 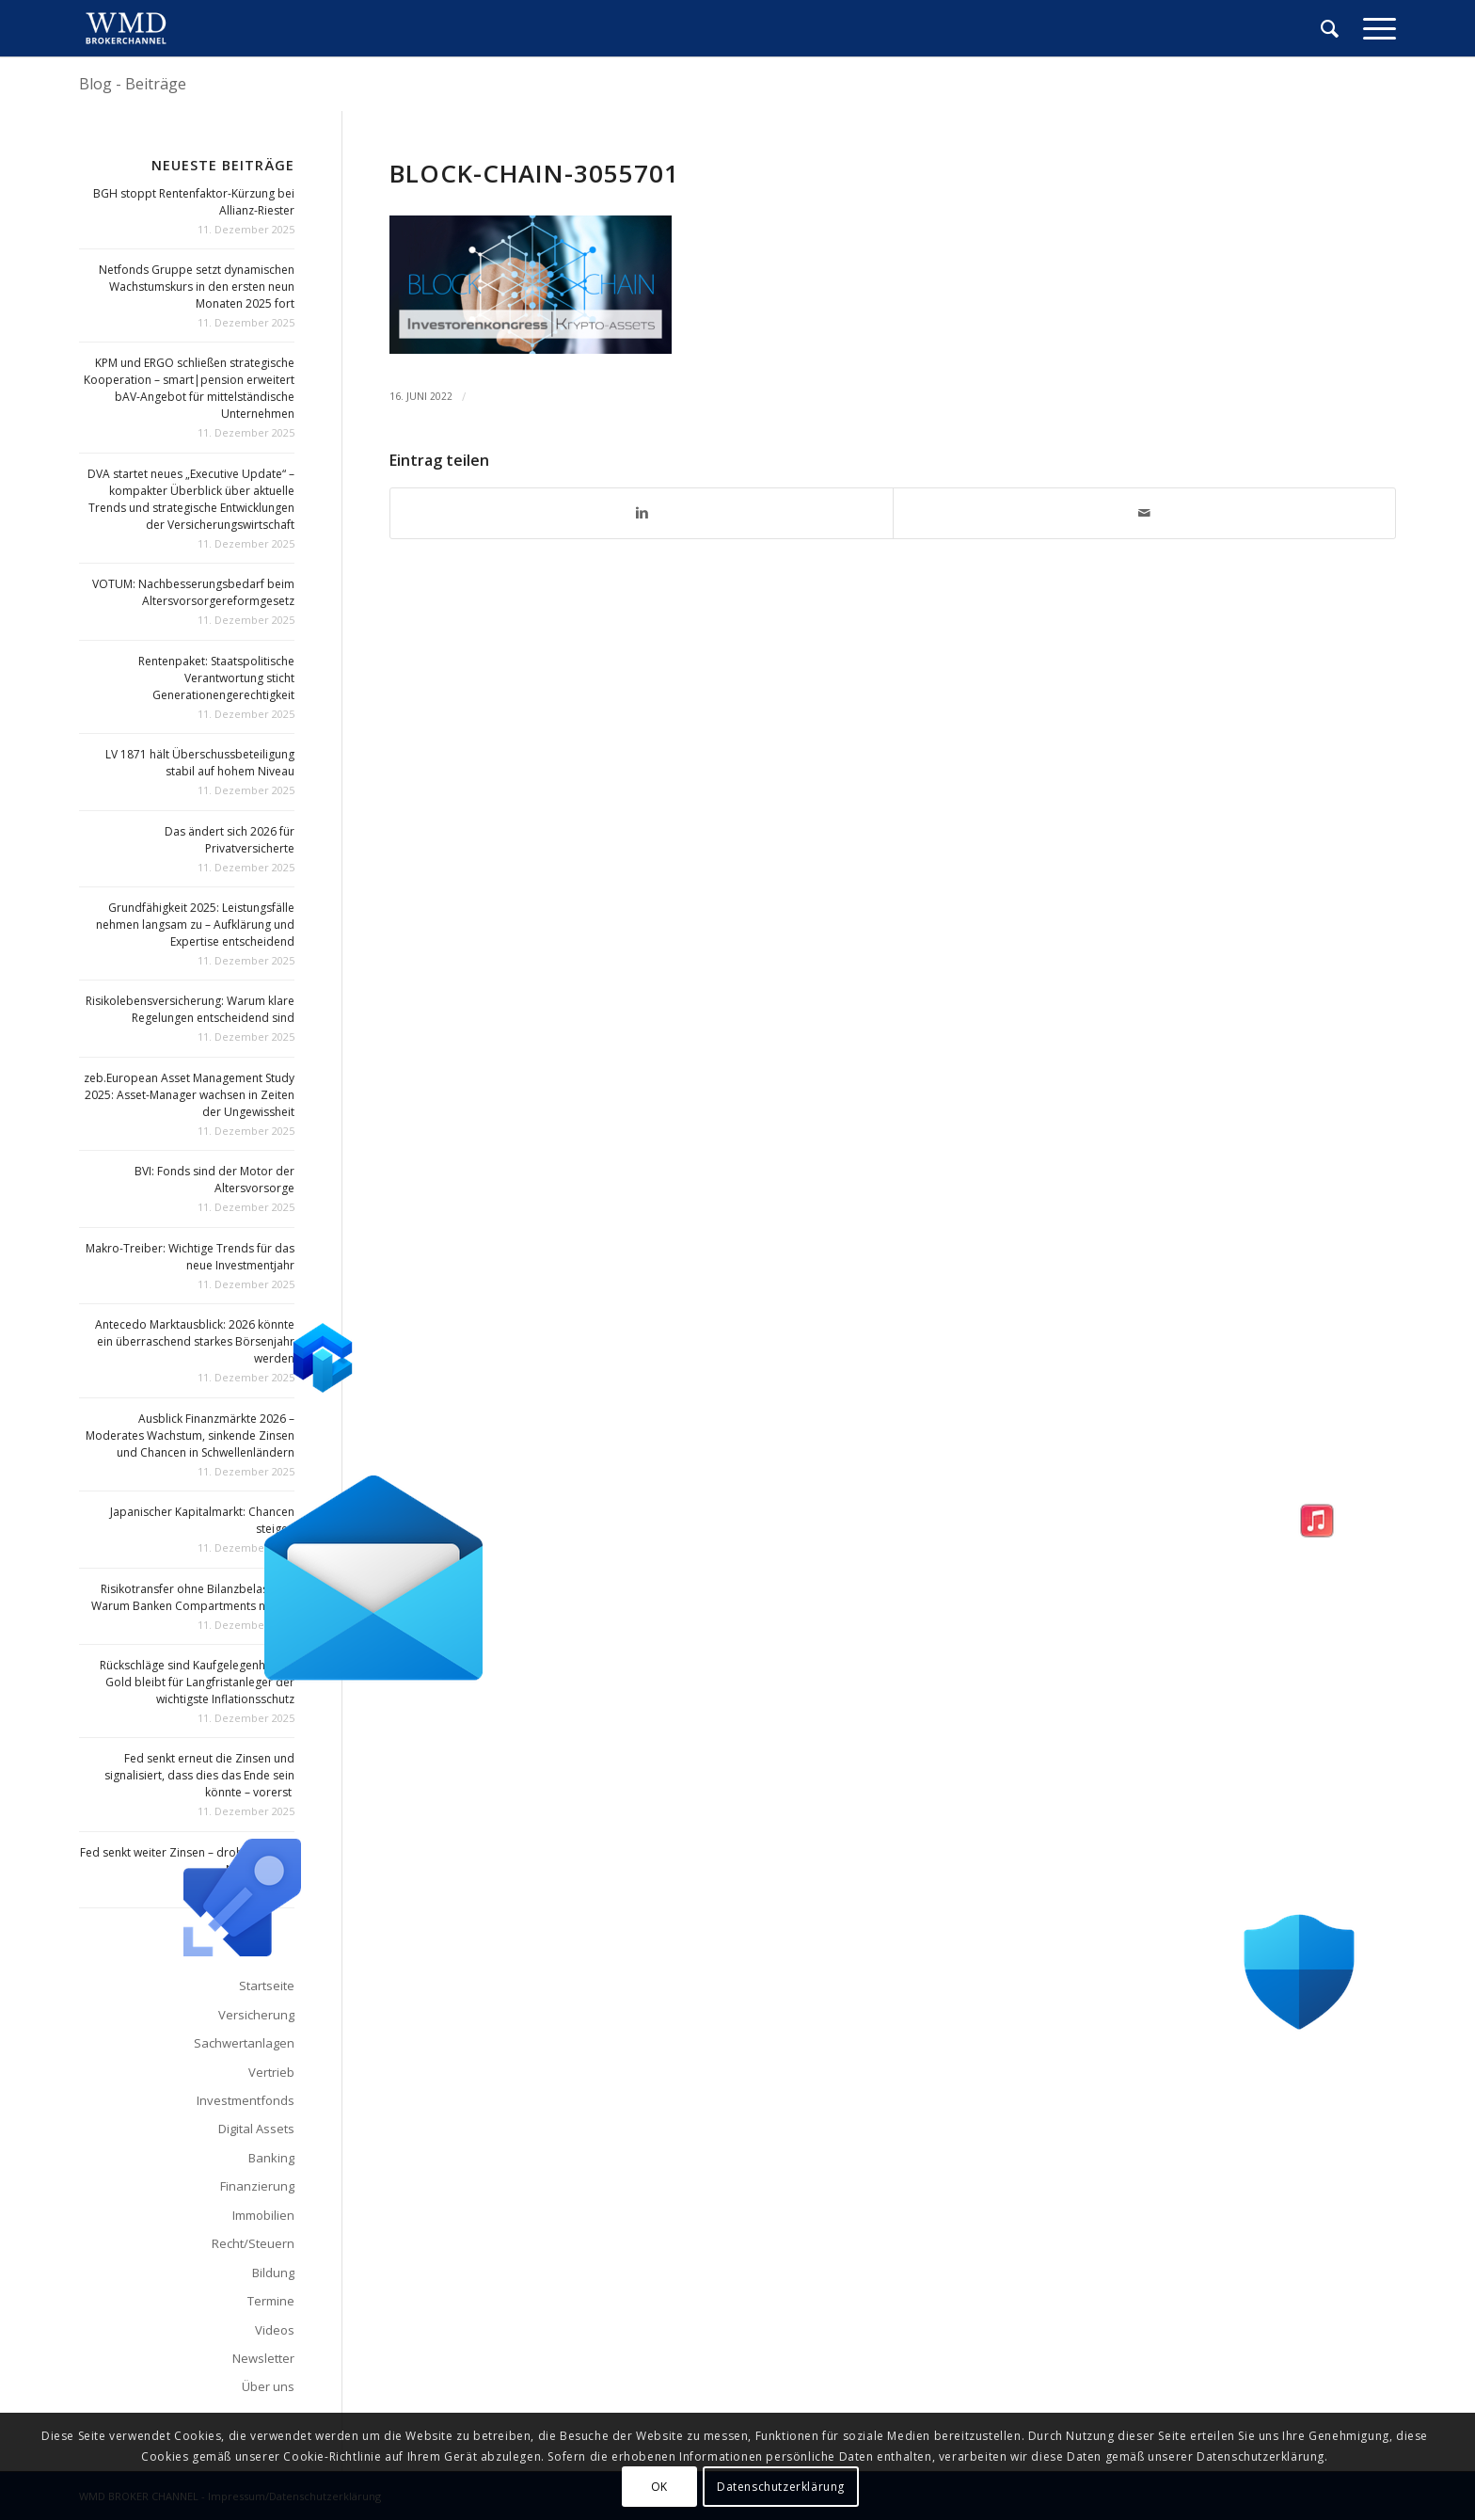 I want to click on launch the pipelines app, so click(x=242, y=1897).